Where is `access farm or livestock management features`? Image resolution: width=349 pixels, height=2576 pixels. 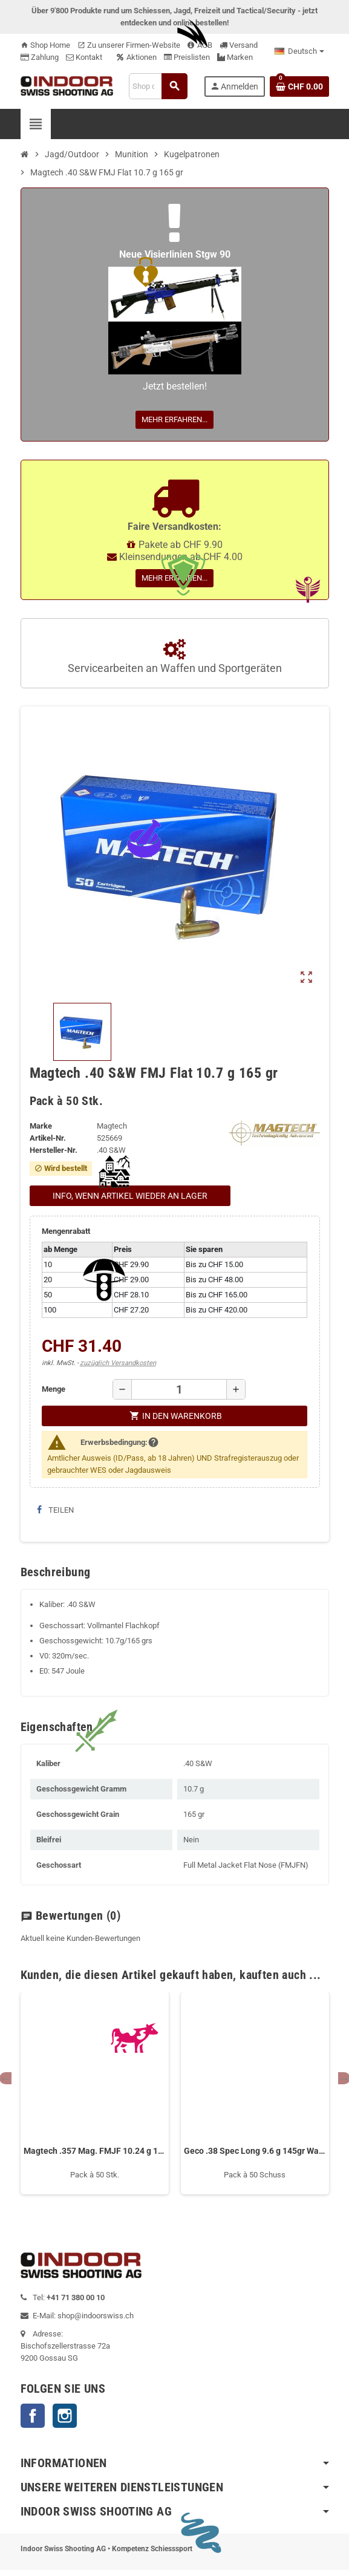
access farm or livestock management features is located at coordinates (134, 2038).